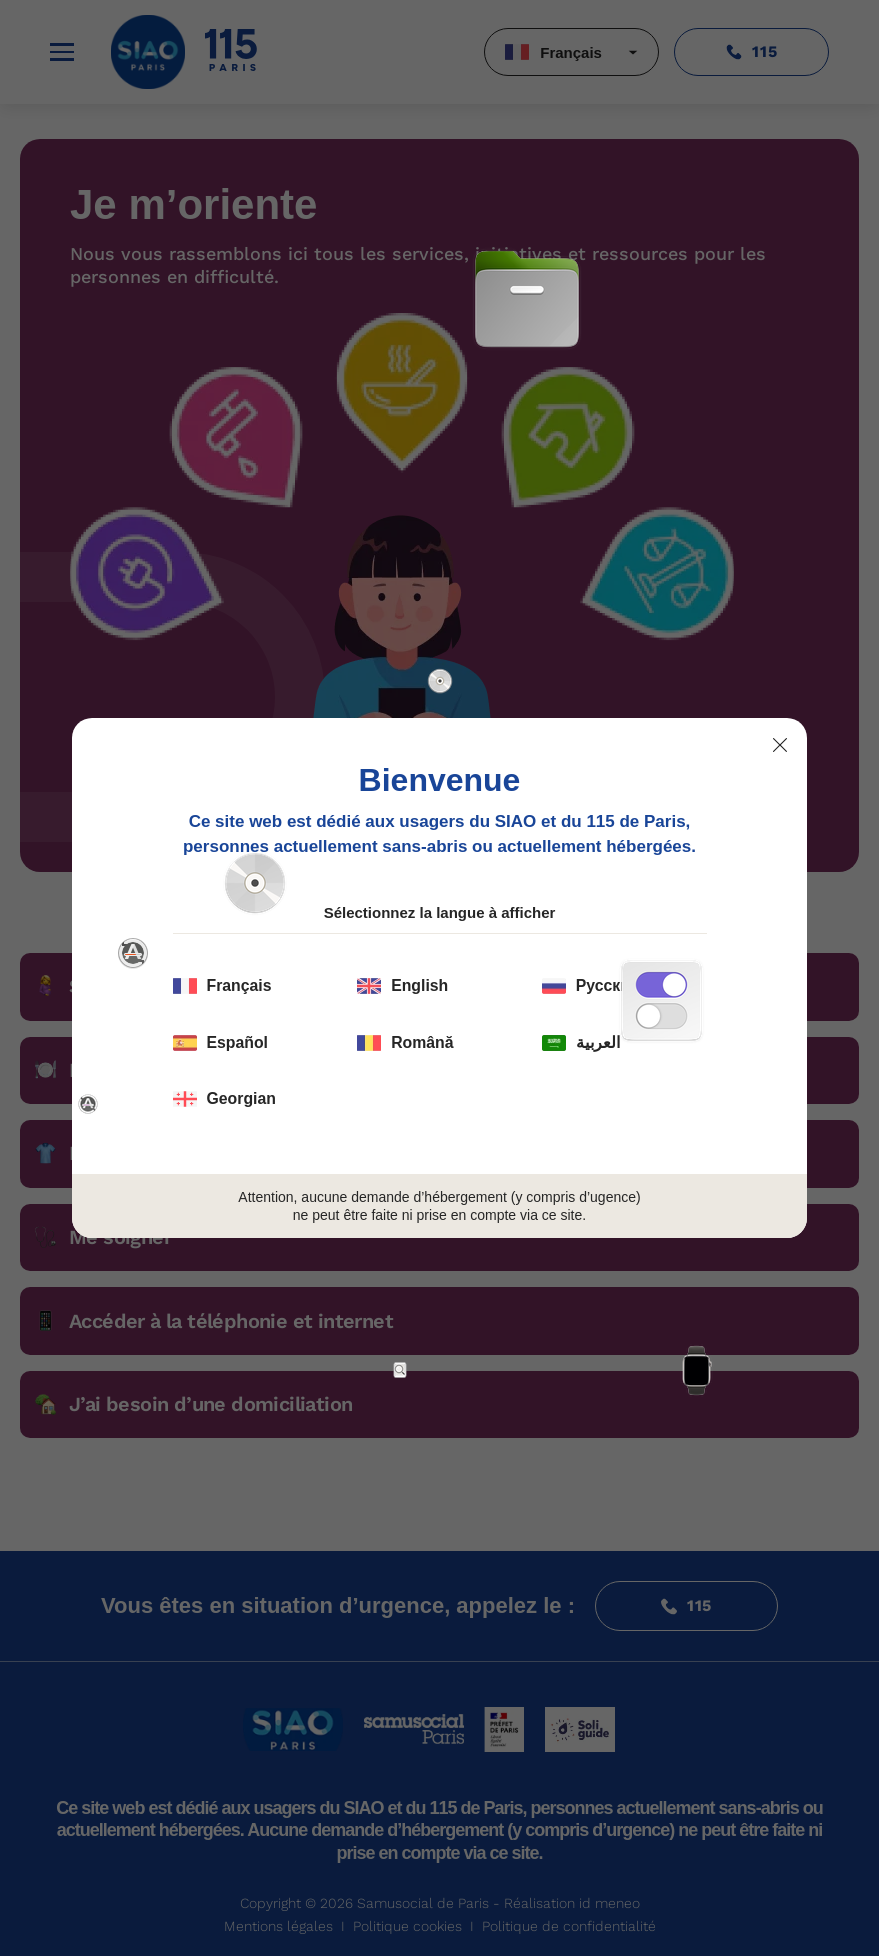 This screenshot has height=1956, width=879. I want to click on open the file manager, so click(527, 299).